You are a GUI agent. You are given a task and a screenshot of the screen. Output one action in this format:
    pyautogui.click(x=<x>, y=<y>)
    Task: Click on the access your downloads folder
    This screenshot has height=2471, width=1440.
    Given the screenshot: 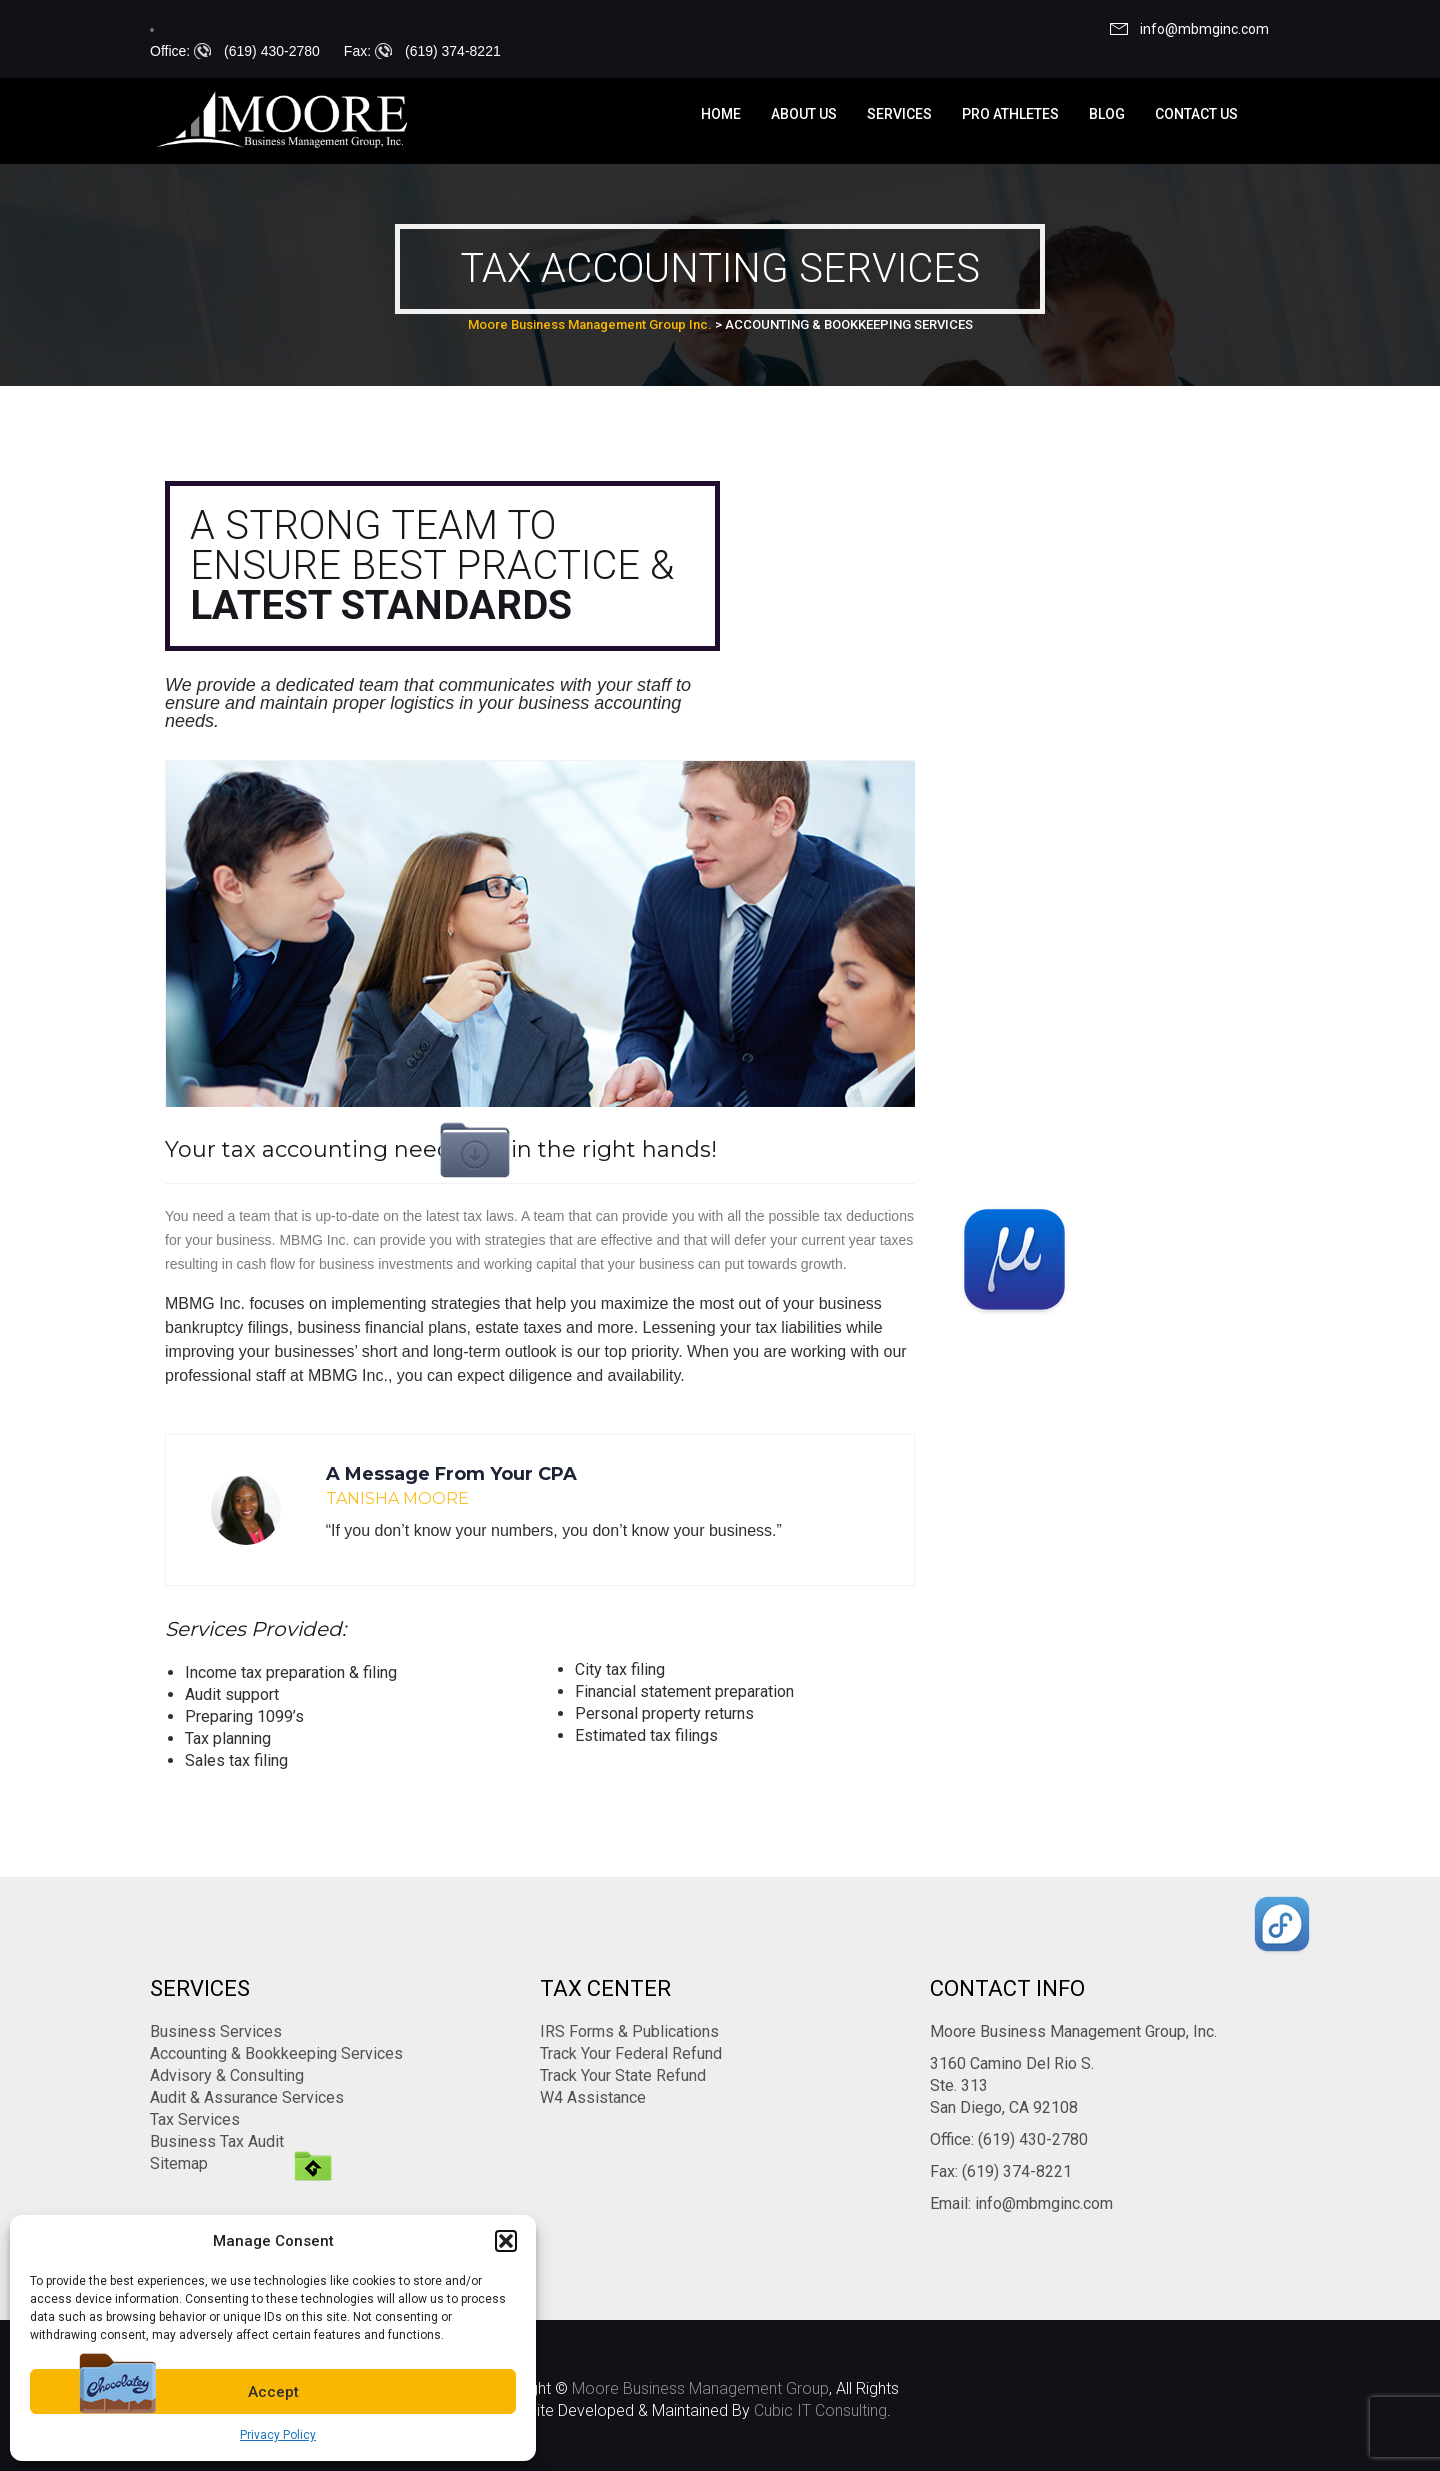 What is the action you would take?
    pyautogui.click(x=475, y=1150)
    